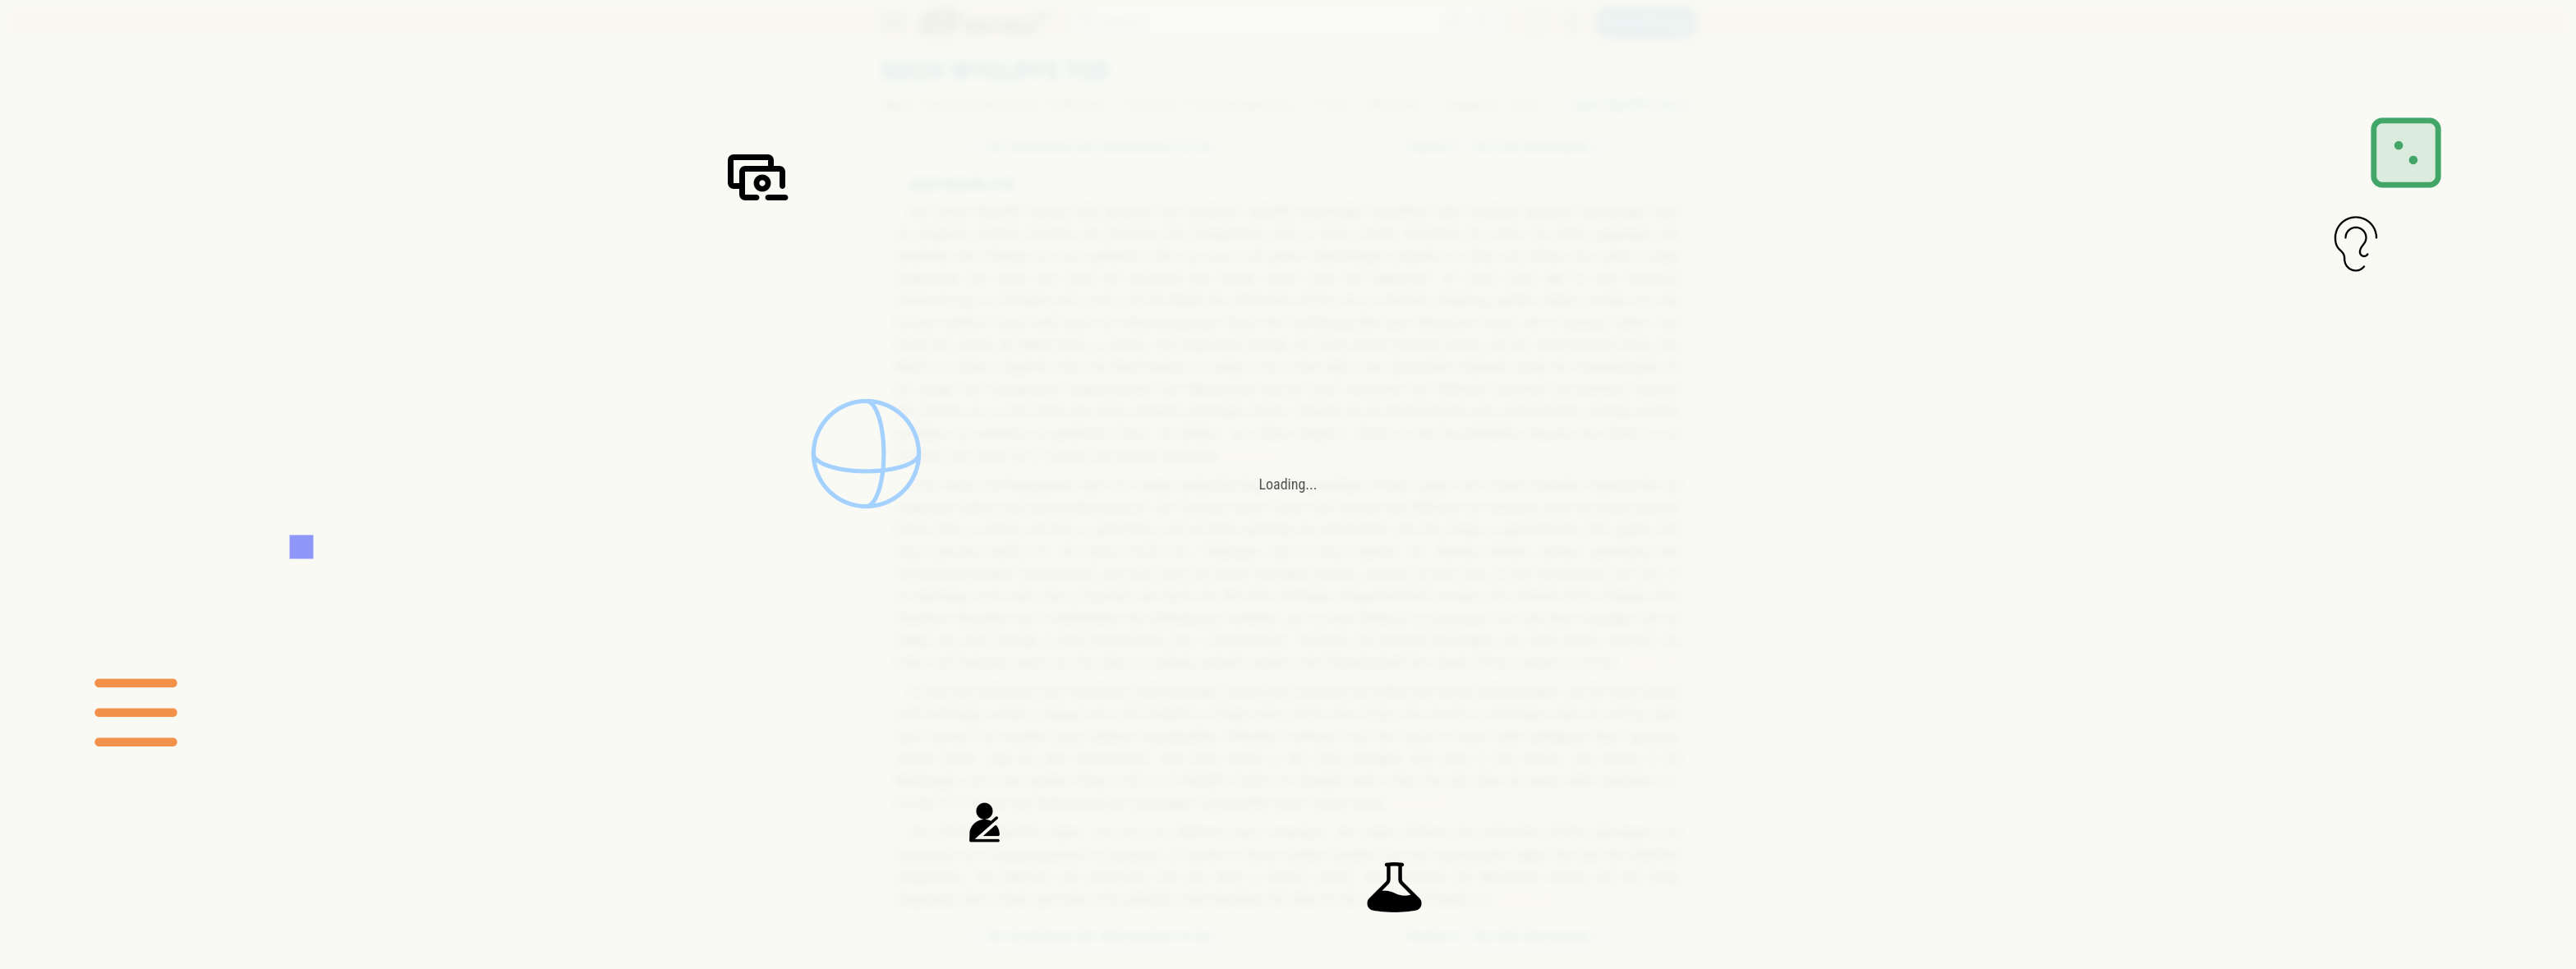 This screenshot has width=2576, height=969. What do you see at coordinates (1394, 887) in the screenshot?
I see `access experimental or beta features` at bounding box center [1394, 887].